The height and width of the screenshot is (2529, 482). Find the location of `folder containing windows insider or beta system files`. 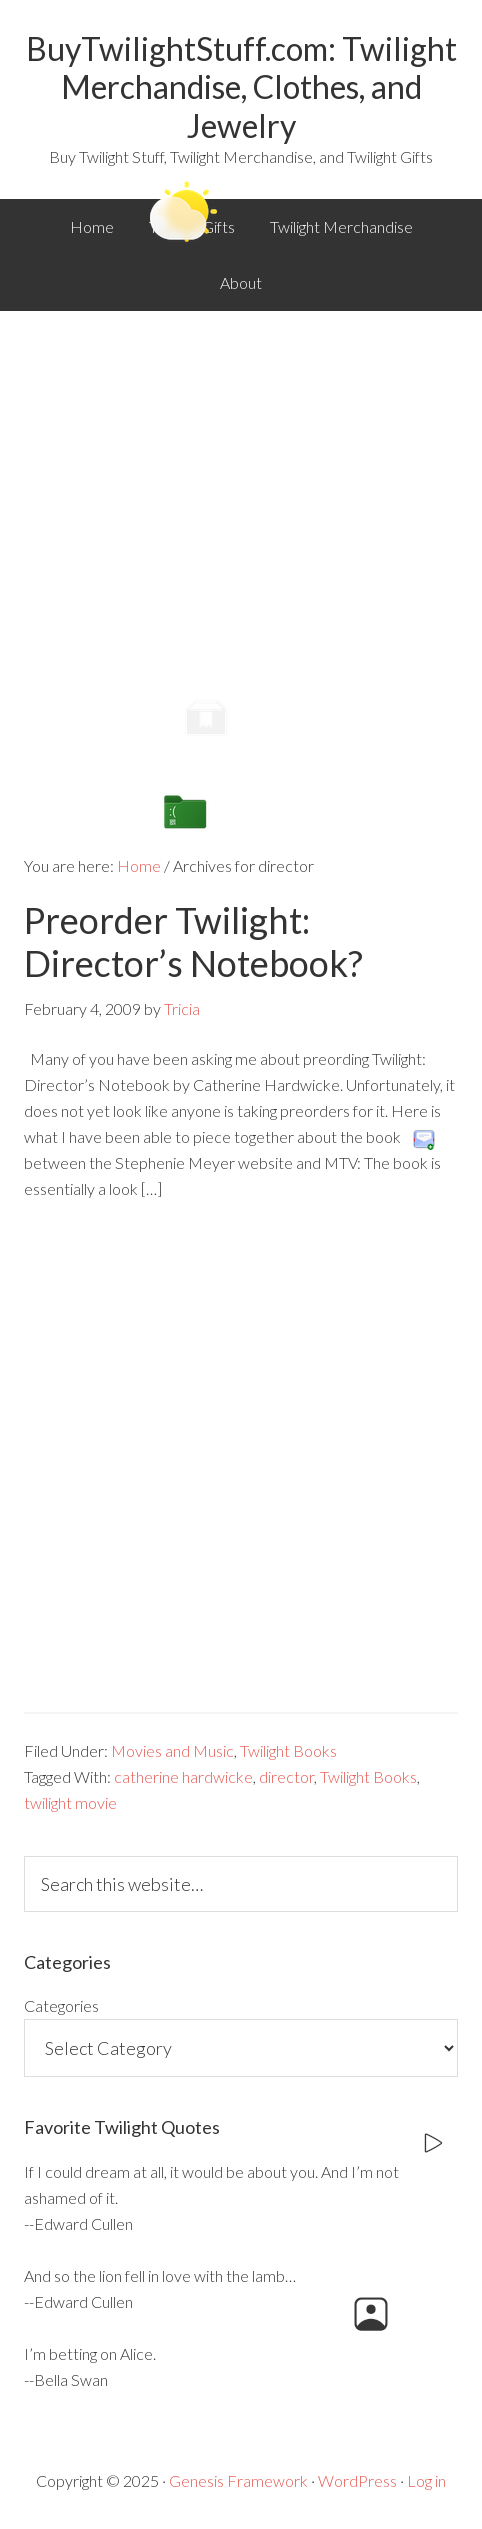

folder containing windows insider or beta system files is located at coordinates (185, 813).